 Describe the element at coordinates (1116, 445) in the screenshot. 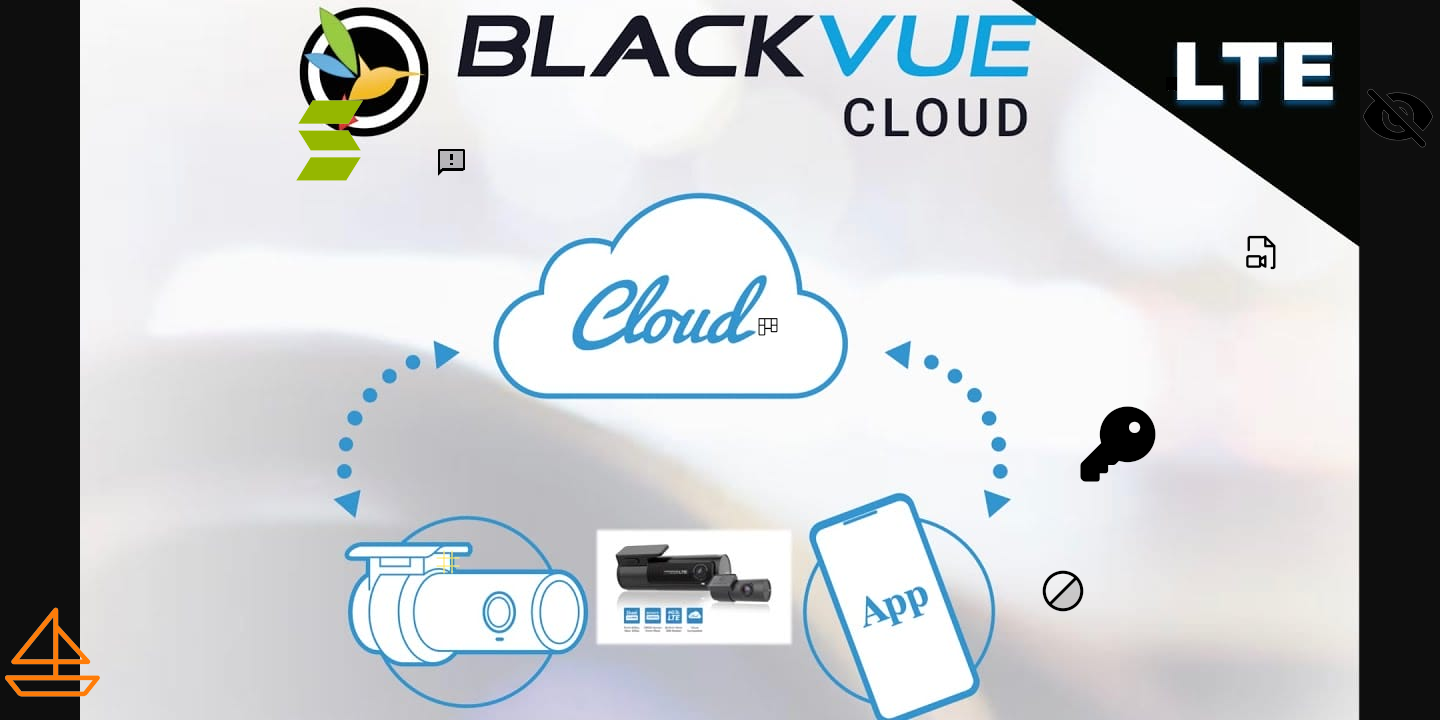

I see `access security or login settings` at that location.